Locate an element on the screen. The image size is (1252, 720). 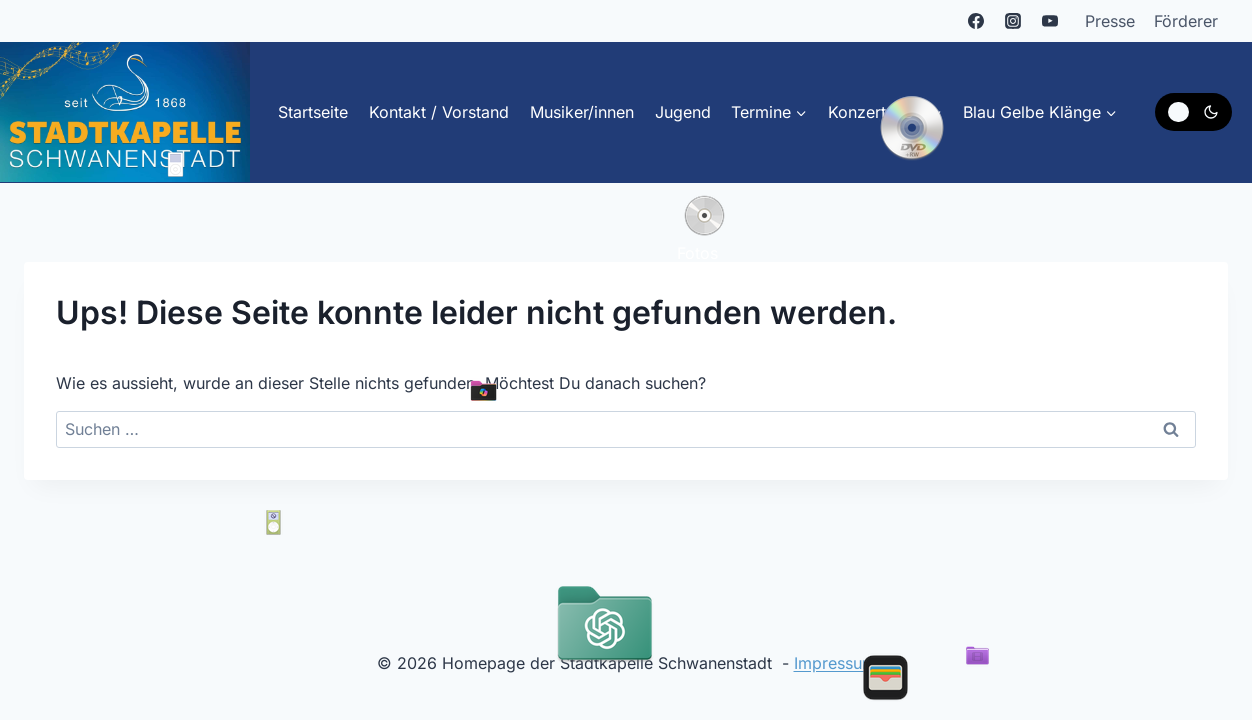
open your videos folder is located at coordinates (977, 655).